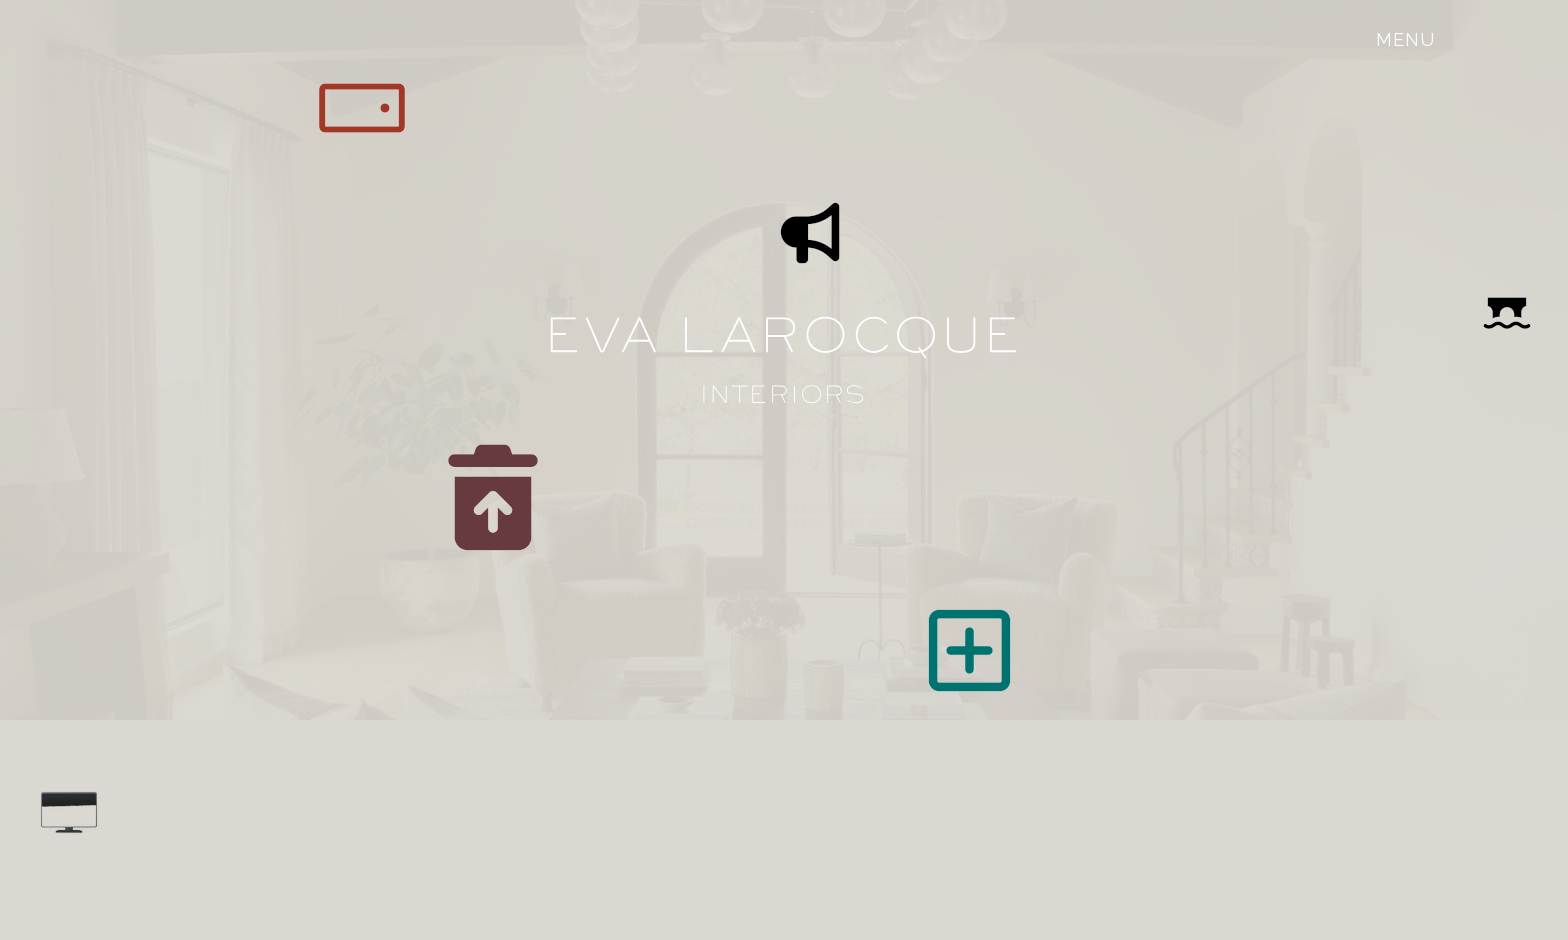 The width and height of the screenshot is (1568, 940). Describe the element at coordinates (812, 232) in the screenshot. I see `make an announcement` at that location.